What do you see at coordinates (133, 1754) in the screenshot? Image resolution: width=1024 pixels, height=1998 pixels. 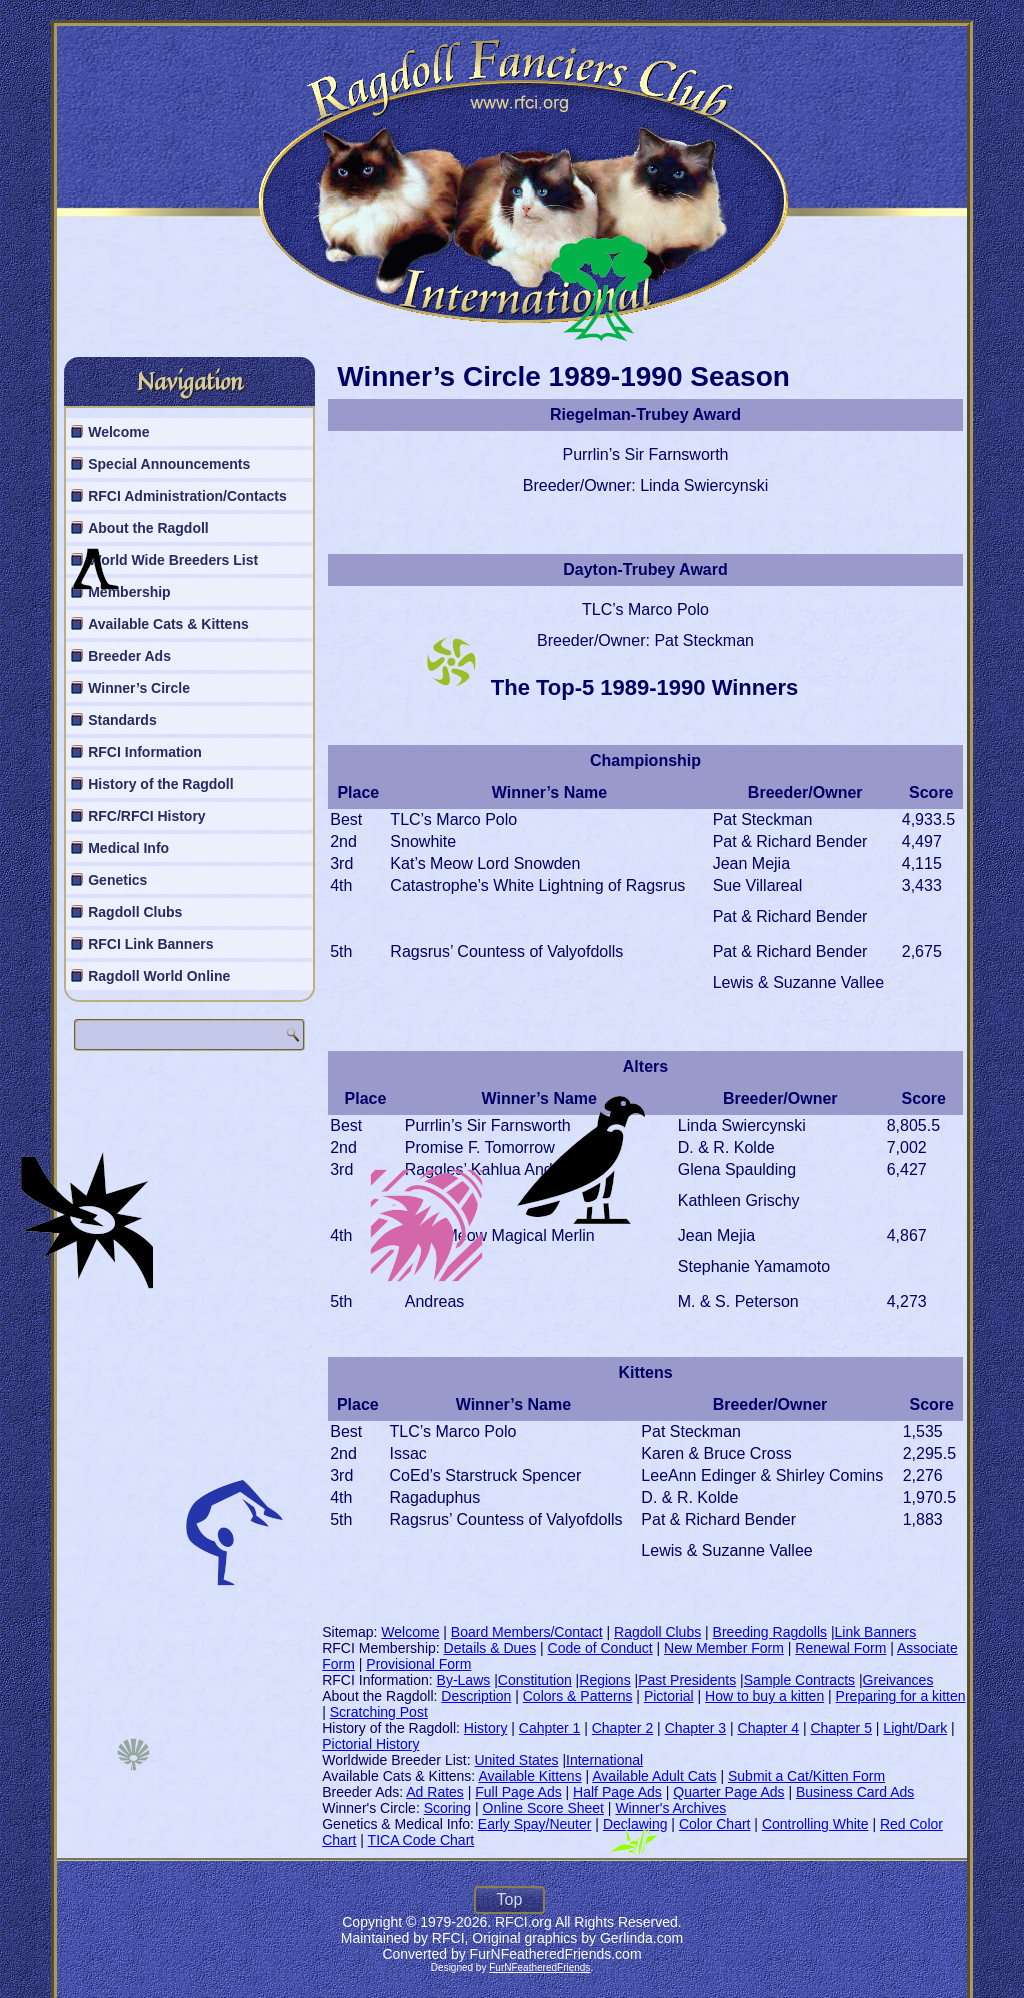 I see `decorative fan or palm frond icon` at bounding box center [133, 1754].